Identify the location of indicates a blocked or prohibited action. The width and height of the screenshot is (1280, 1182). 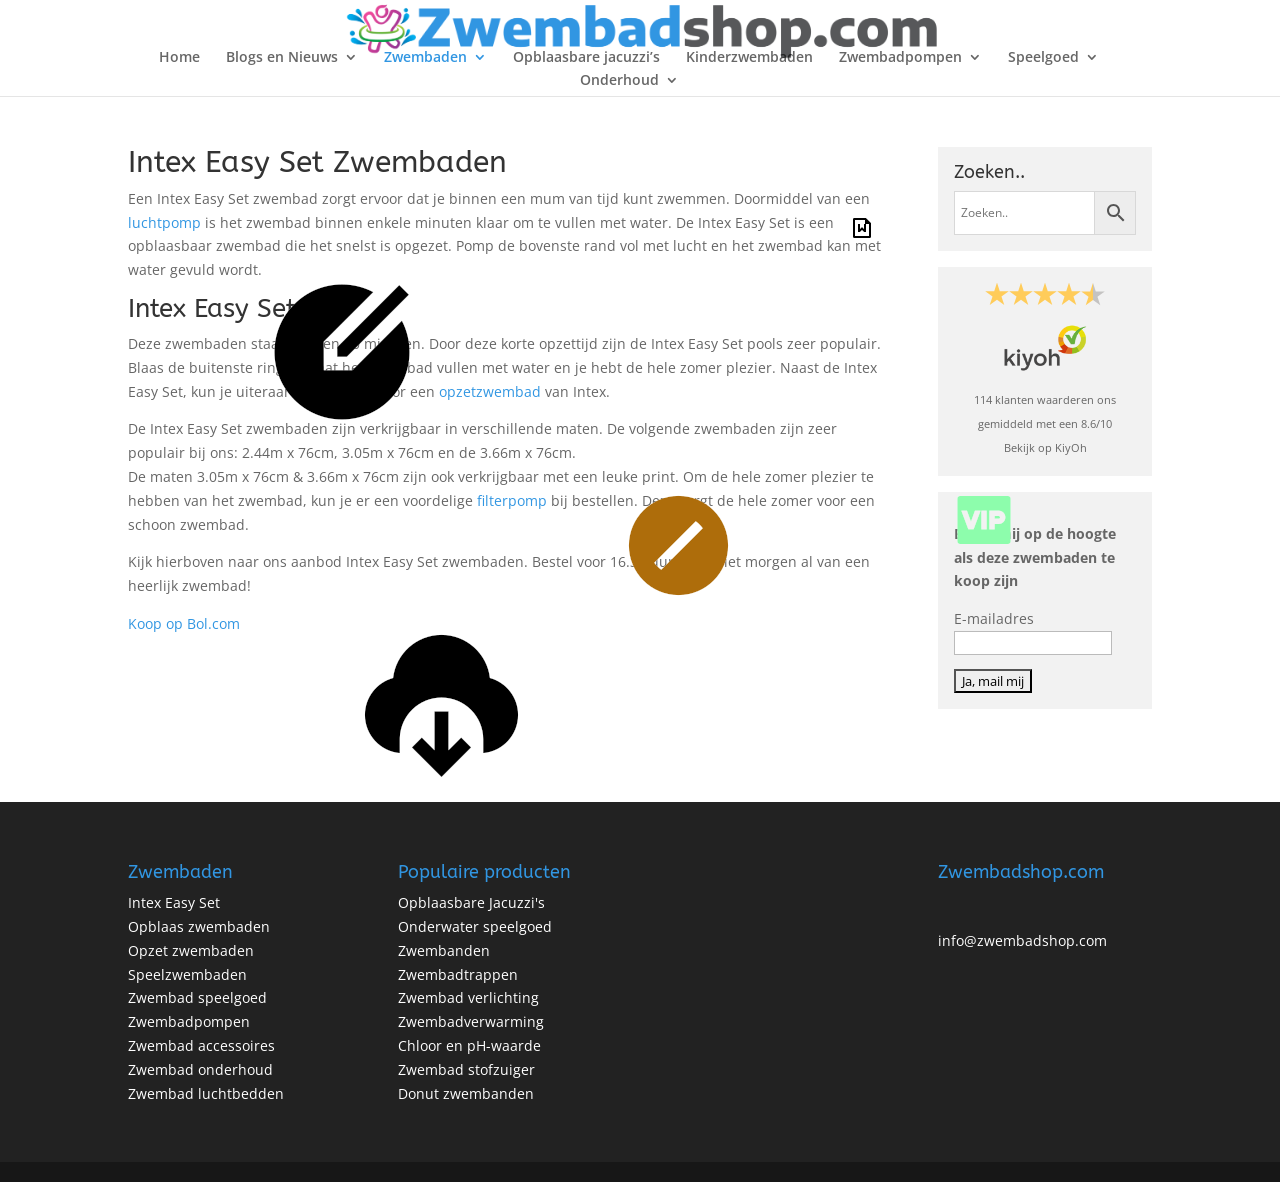
(678, 545).